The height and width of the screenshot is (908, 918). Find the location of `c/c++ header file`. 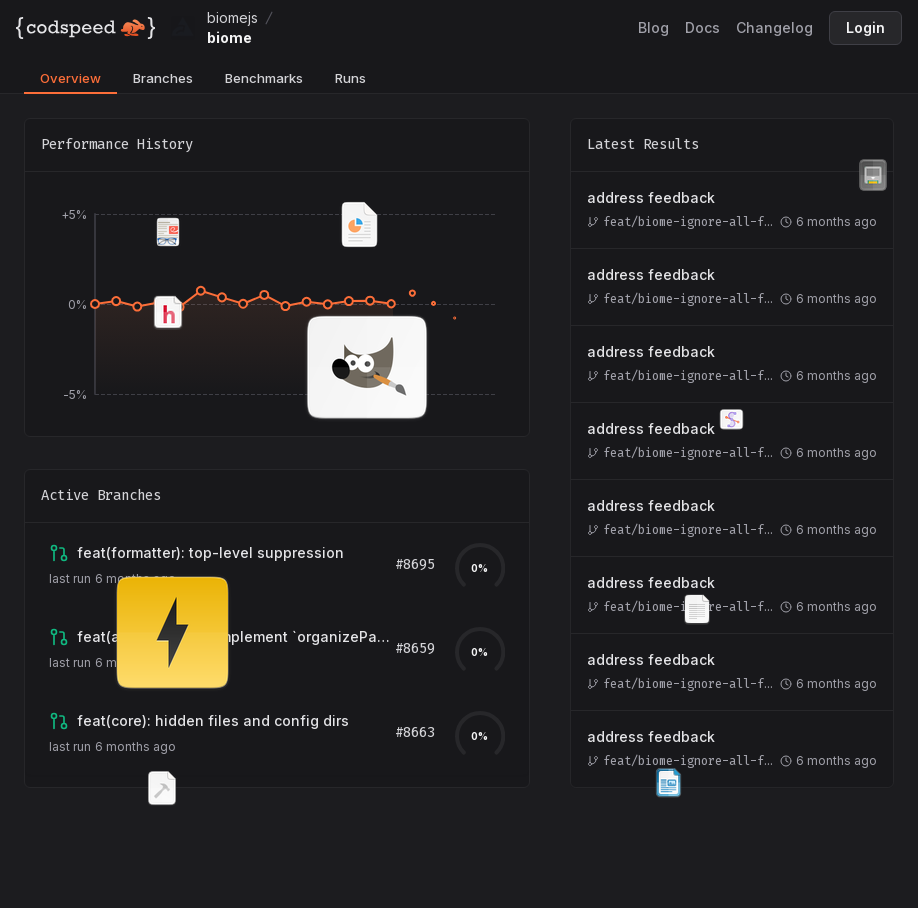

c/c++ header file is located at coordinates (168, 312).